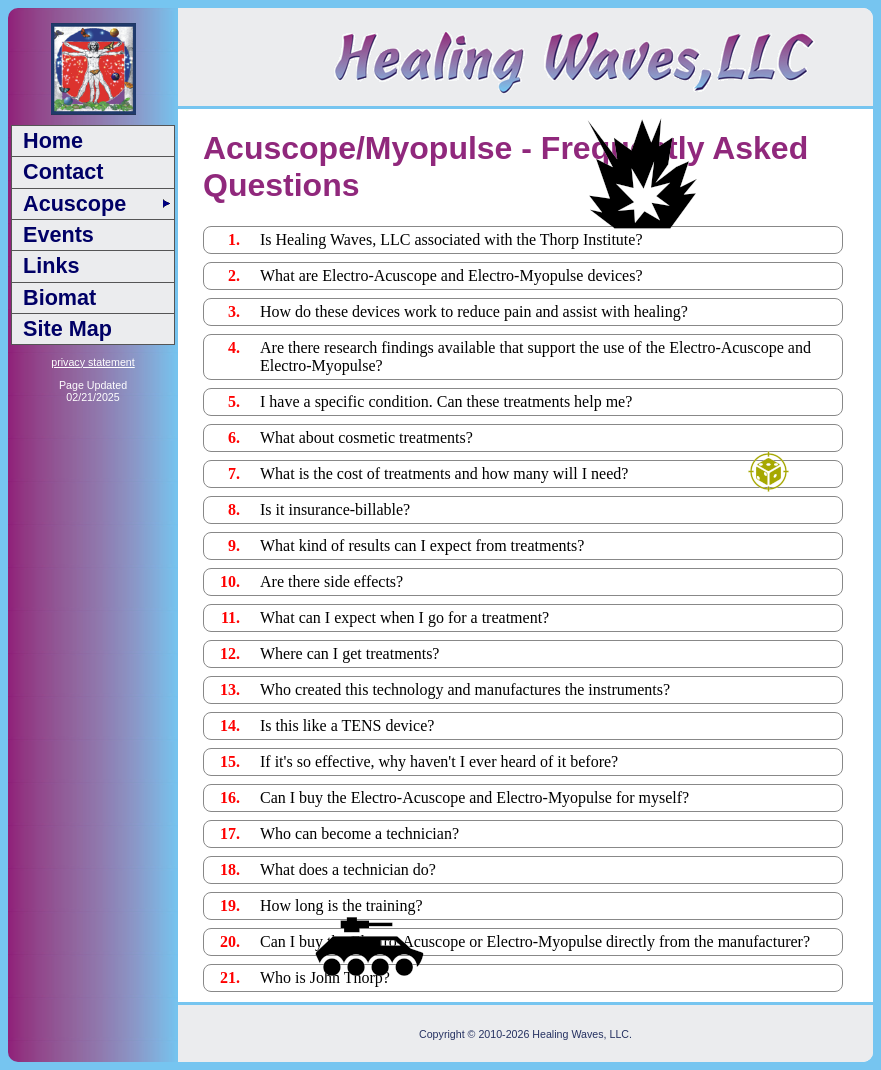  I want to click on indicates screen damage or impact effect, so click(641, 173).